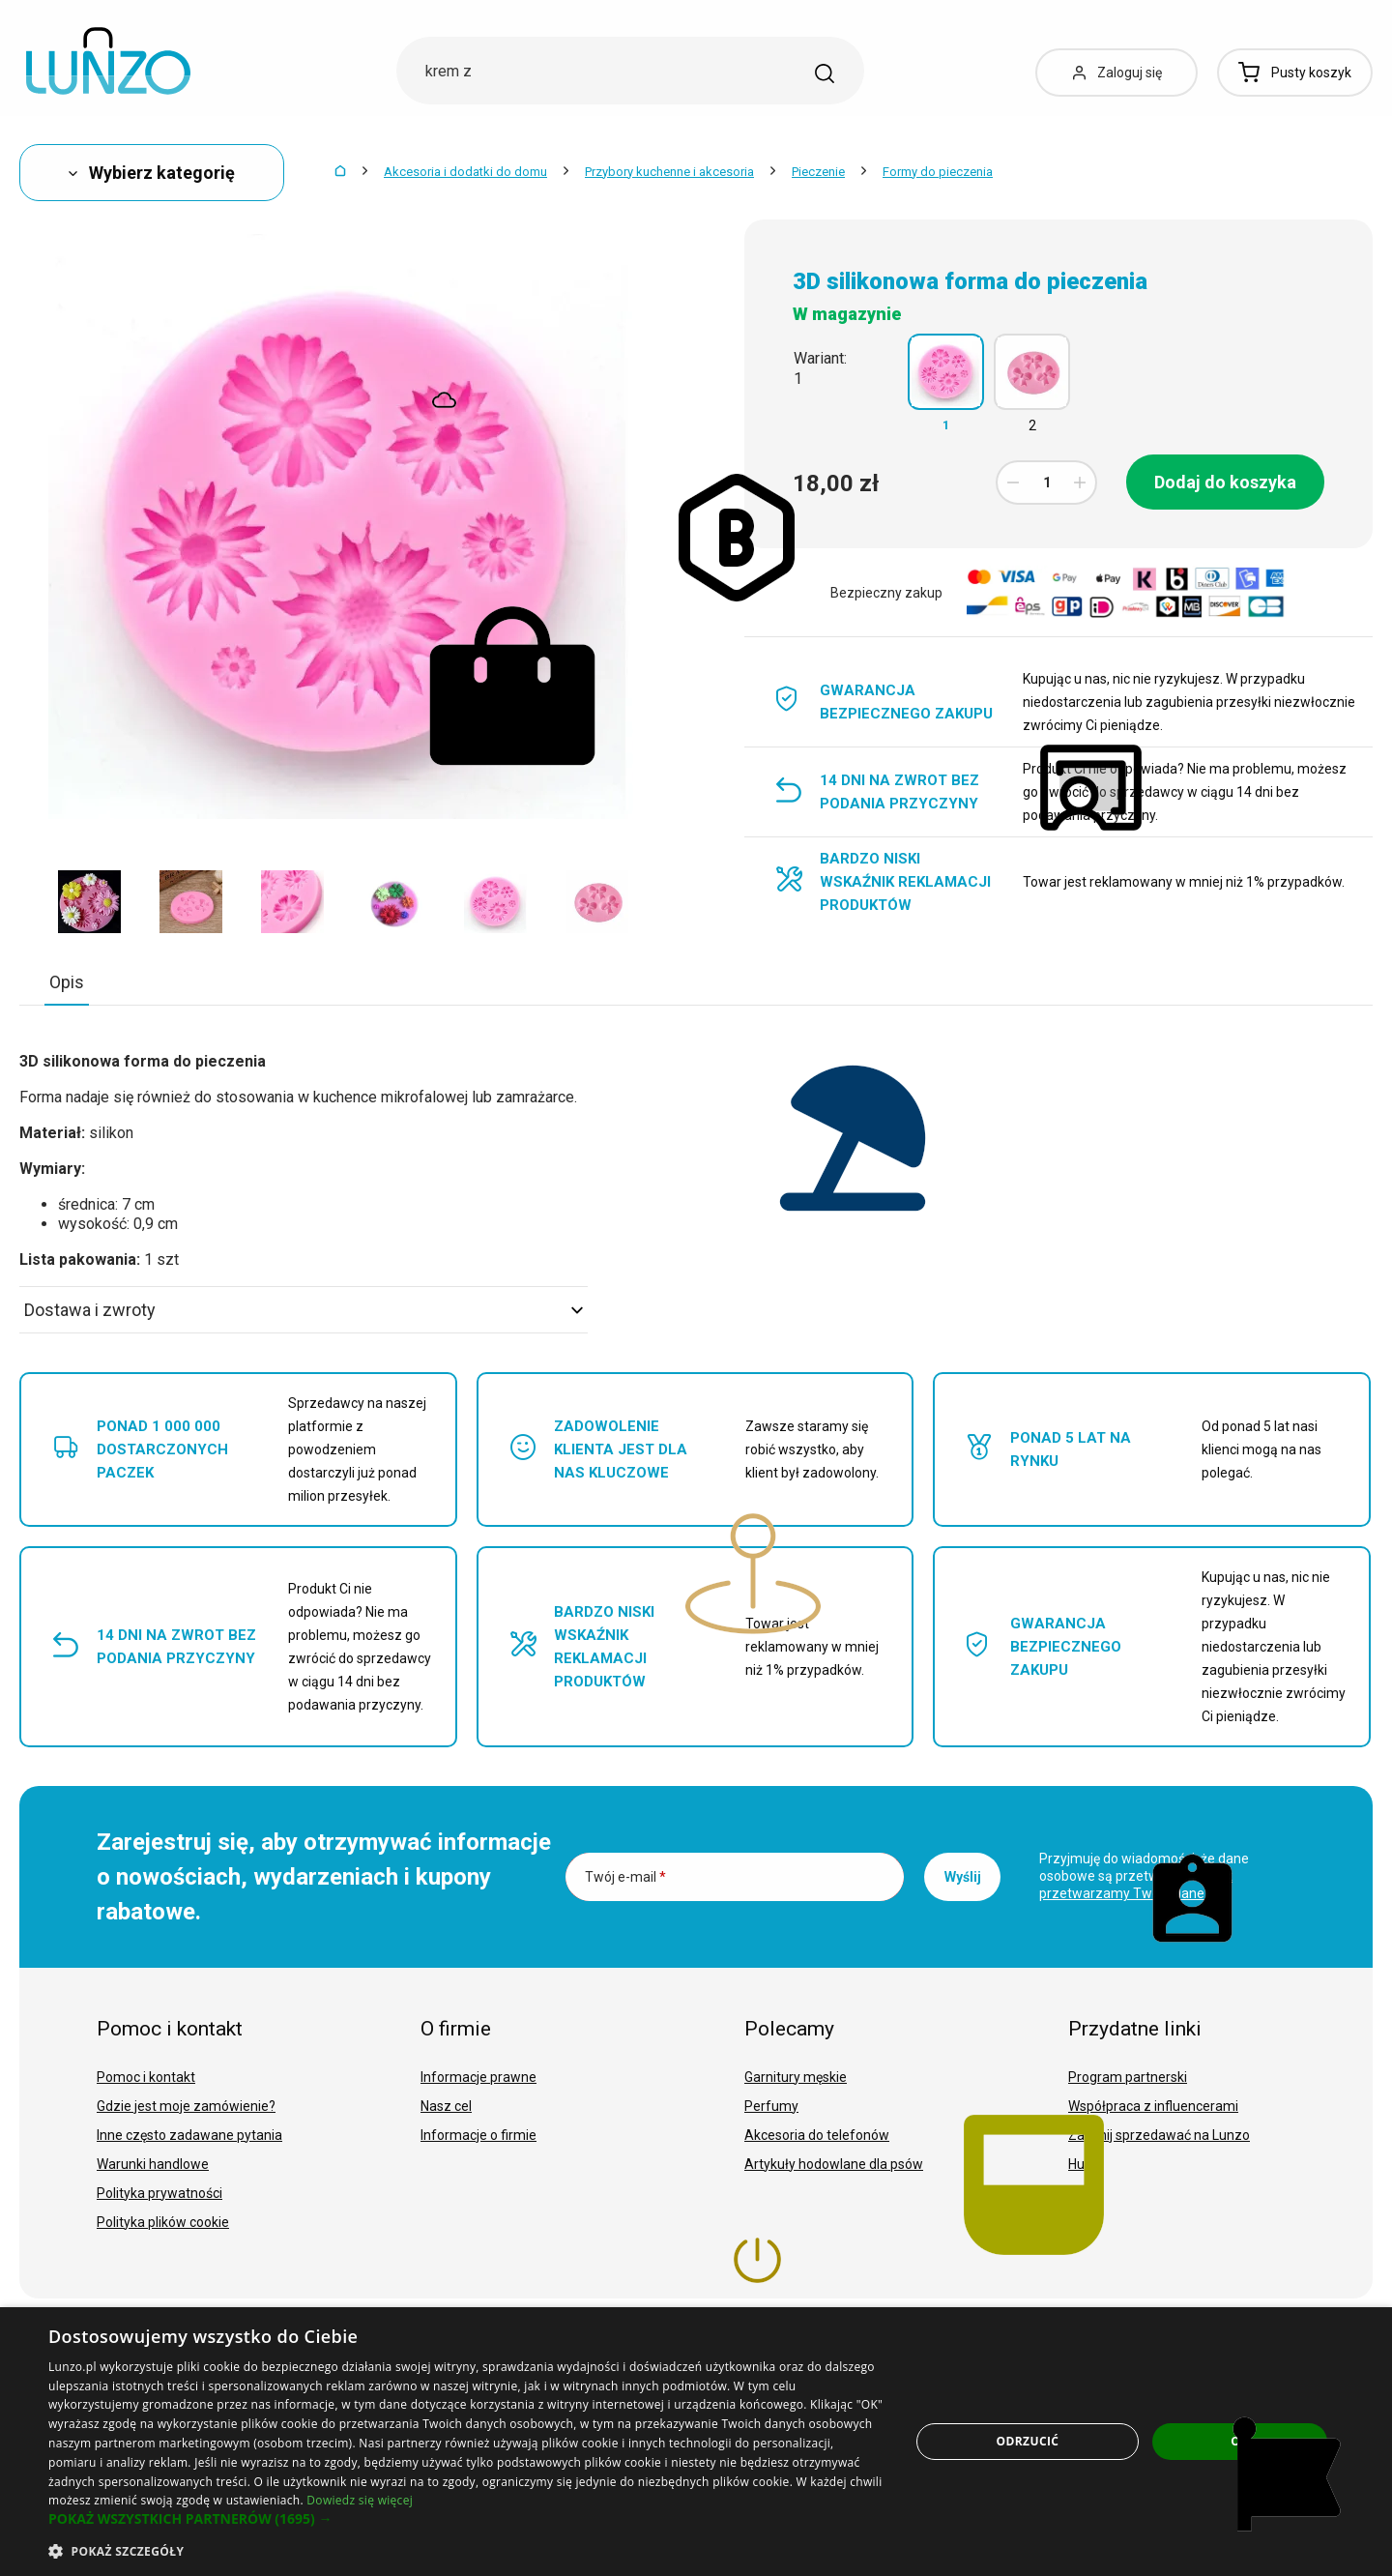 This screenshot has height=2576, width=1392. What do you see at coordinates (753, 1576) in the screenshot?
I see `mark a location on the map` at bounding box center [753, 1576].